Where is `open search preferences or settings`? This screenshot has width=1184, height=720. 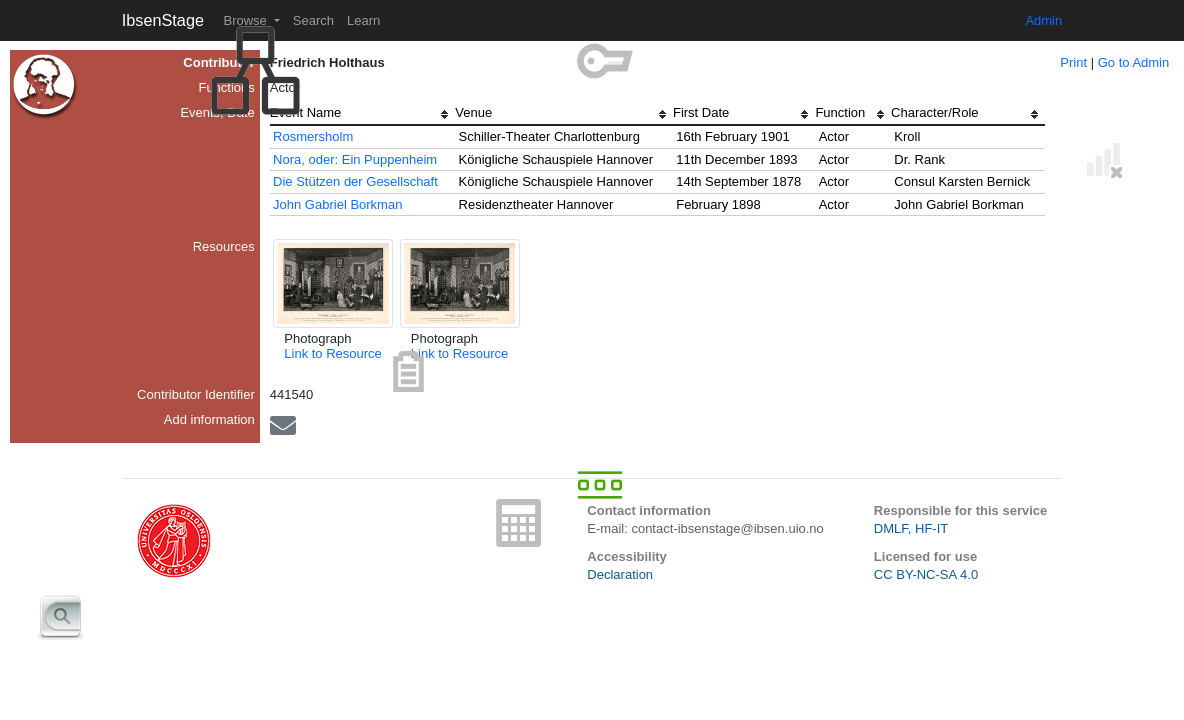
open search preferences or settings is located at coordinates (60, 616).